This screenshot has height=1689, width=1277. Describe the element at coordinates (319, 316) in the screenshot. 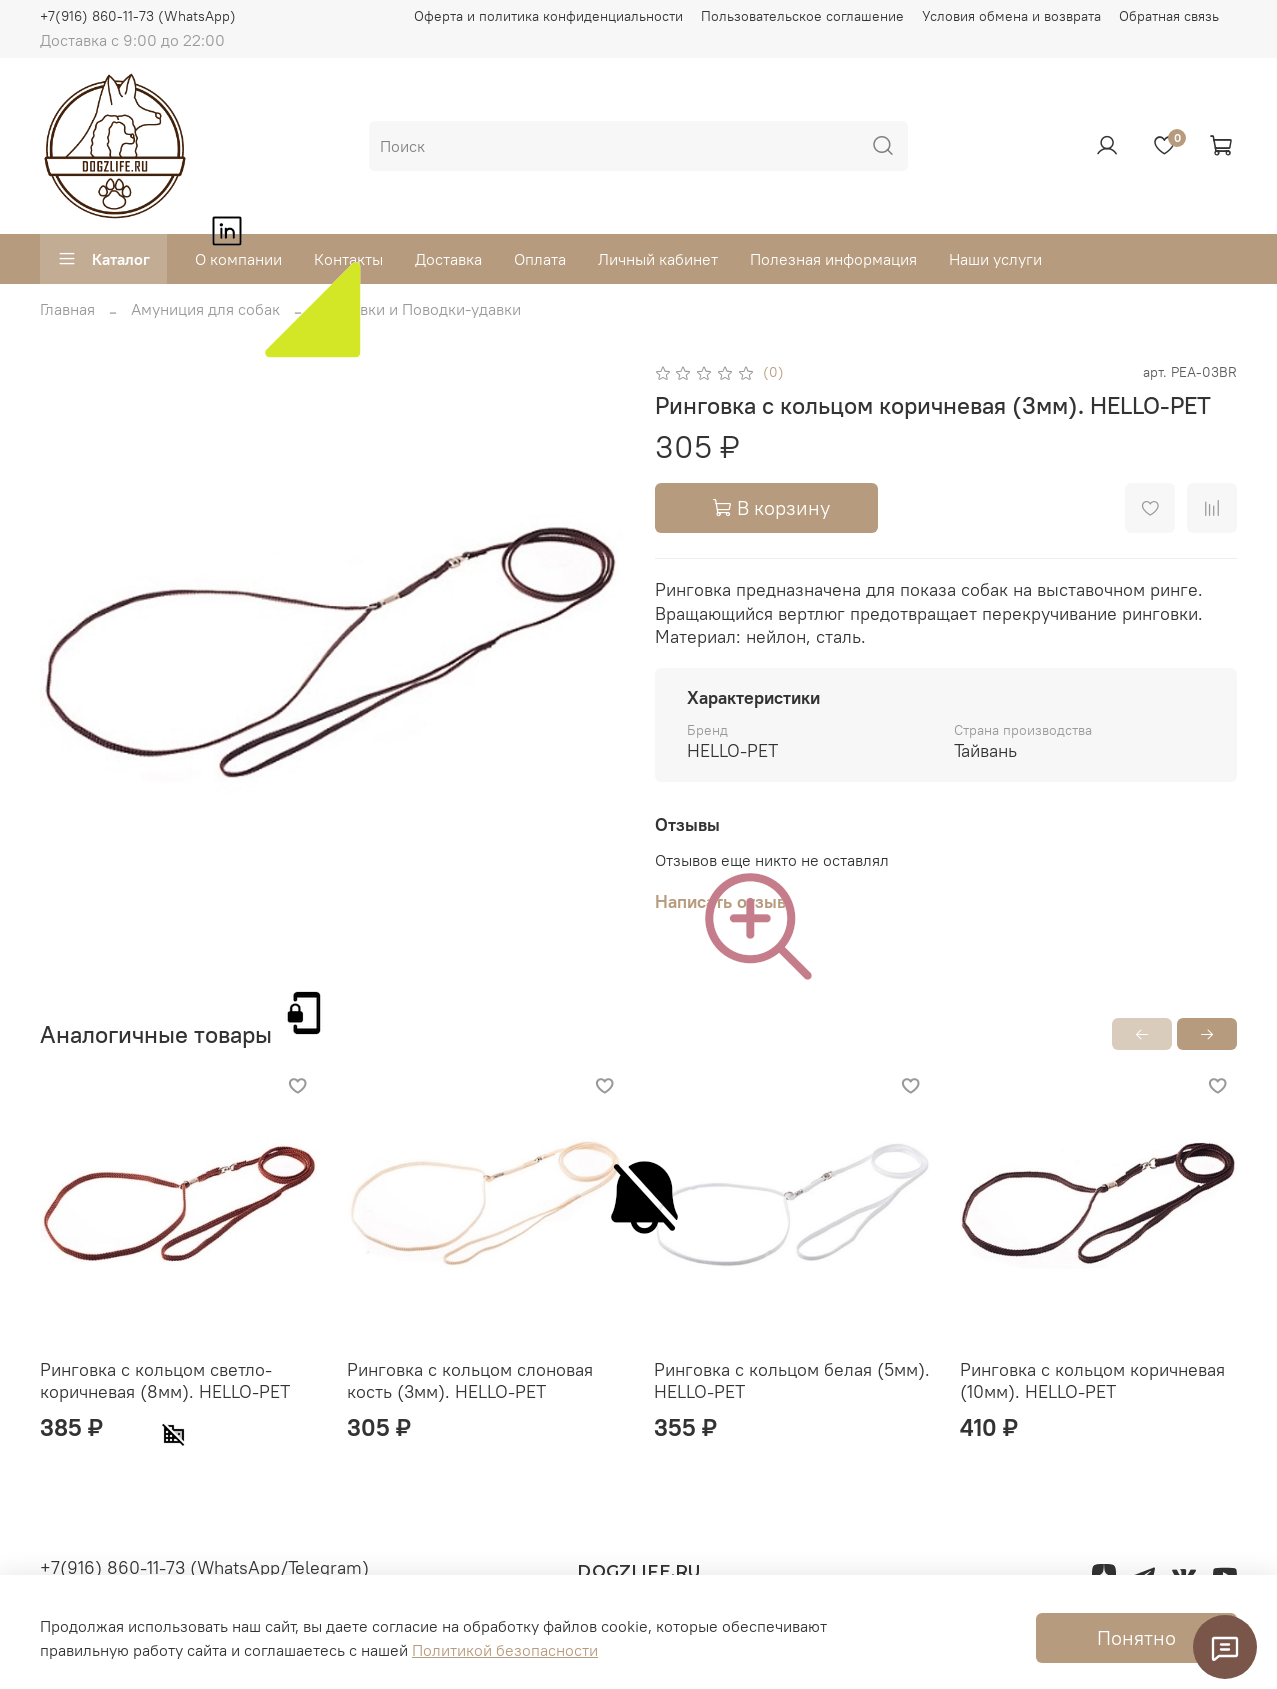

I see `resize element by dragging corner` at that location.